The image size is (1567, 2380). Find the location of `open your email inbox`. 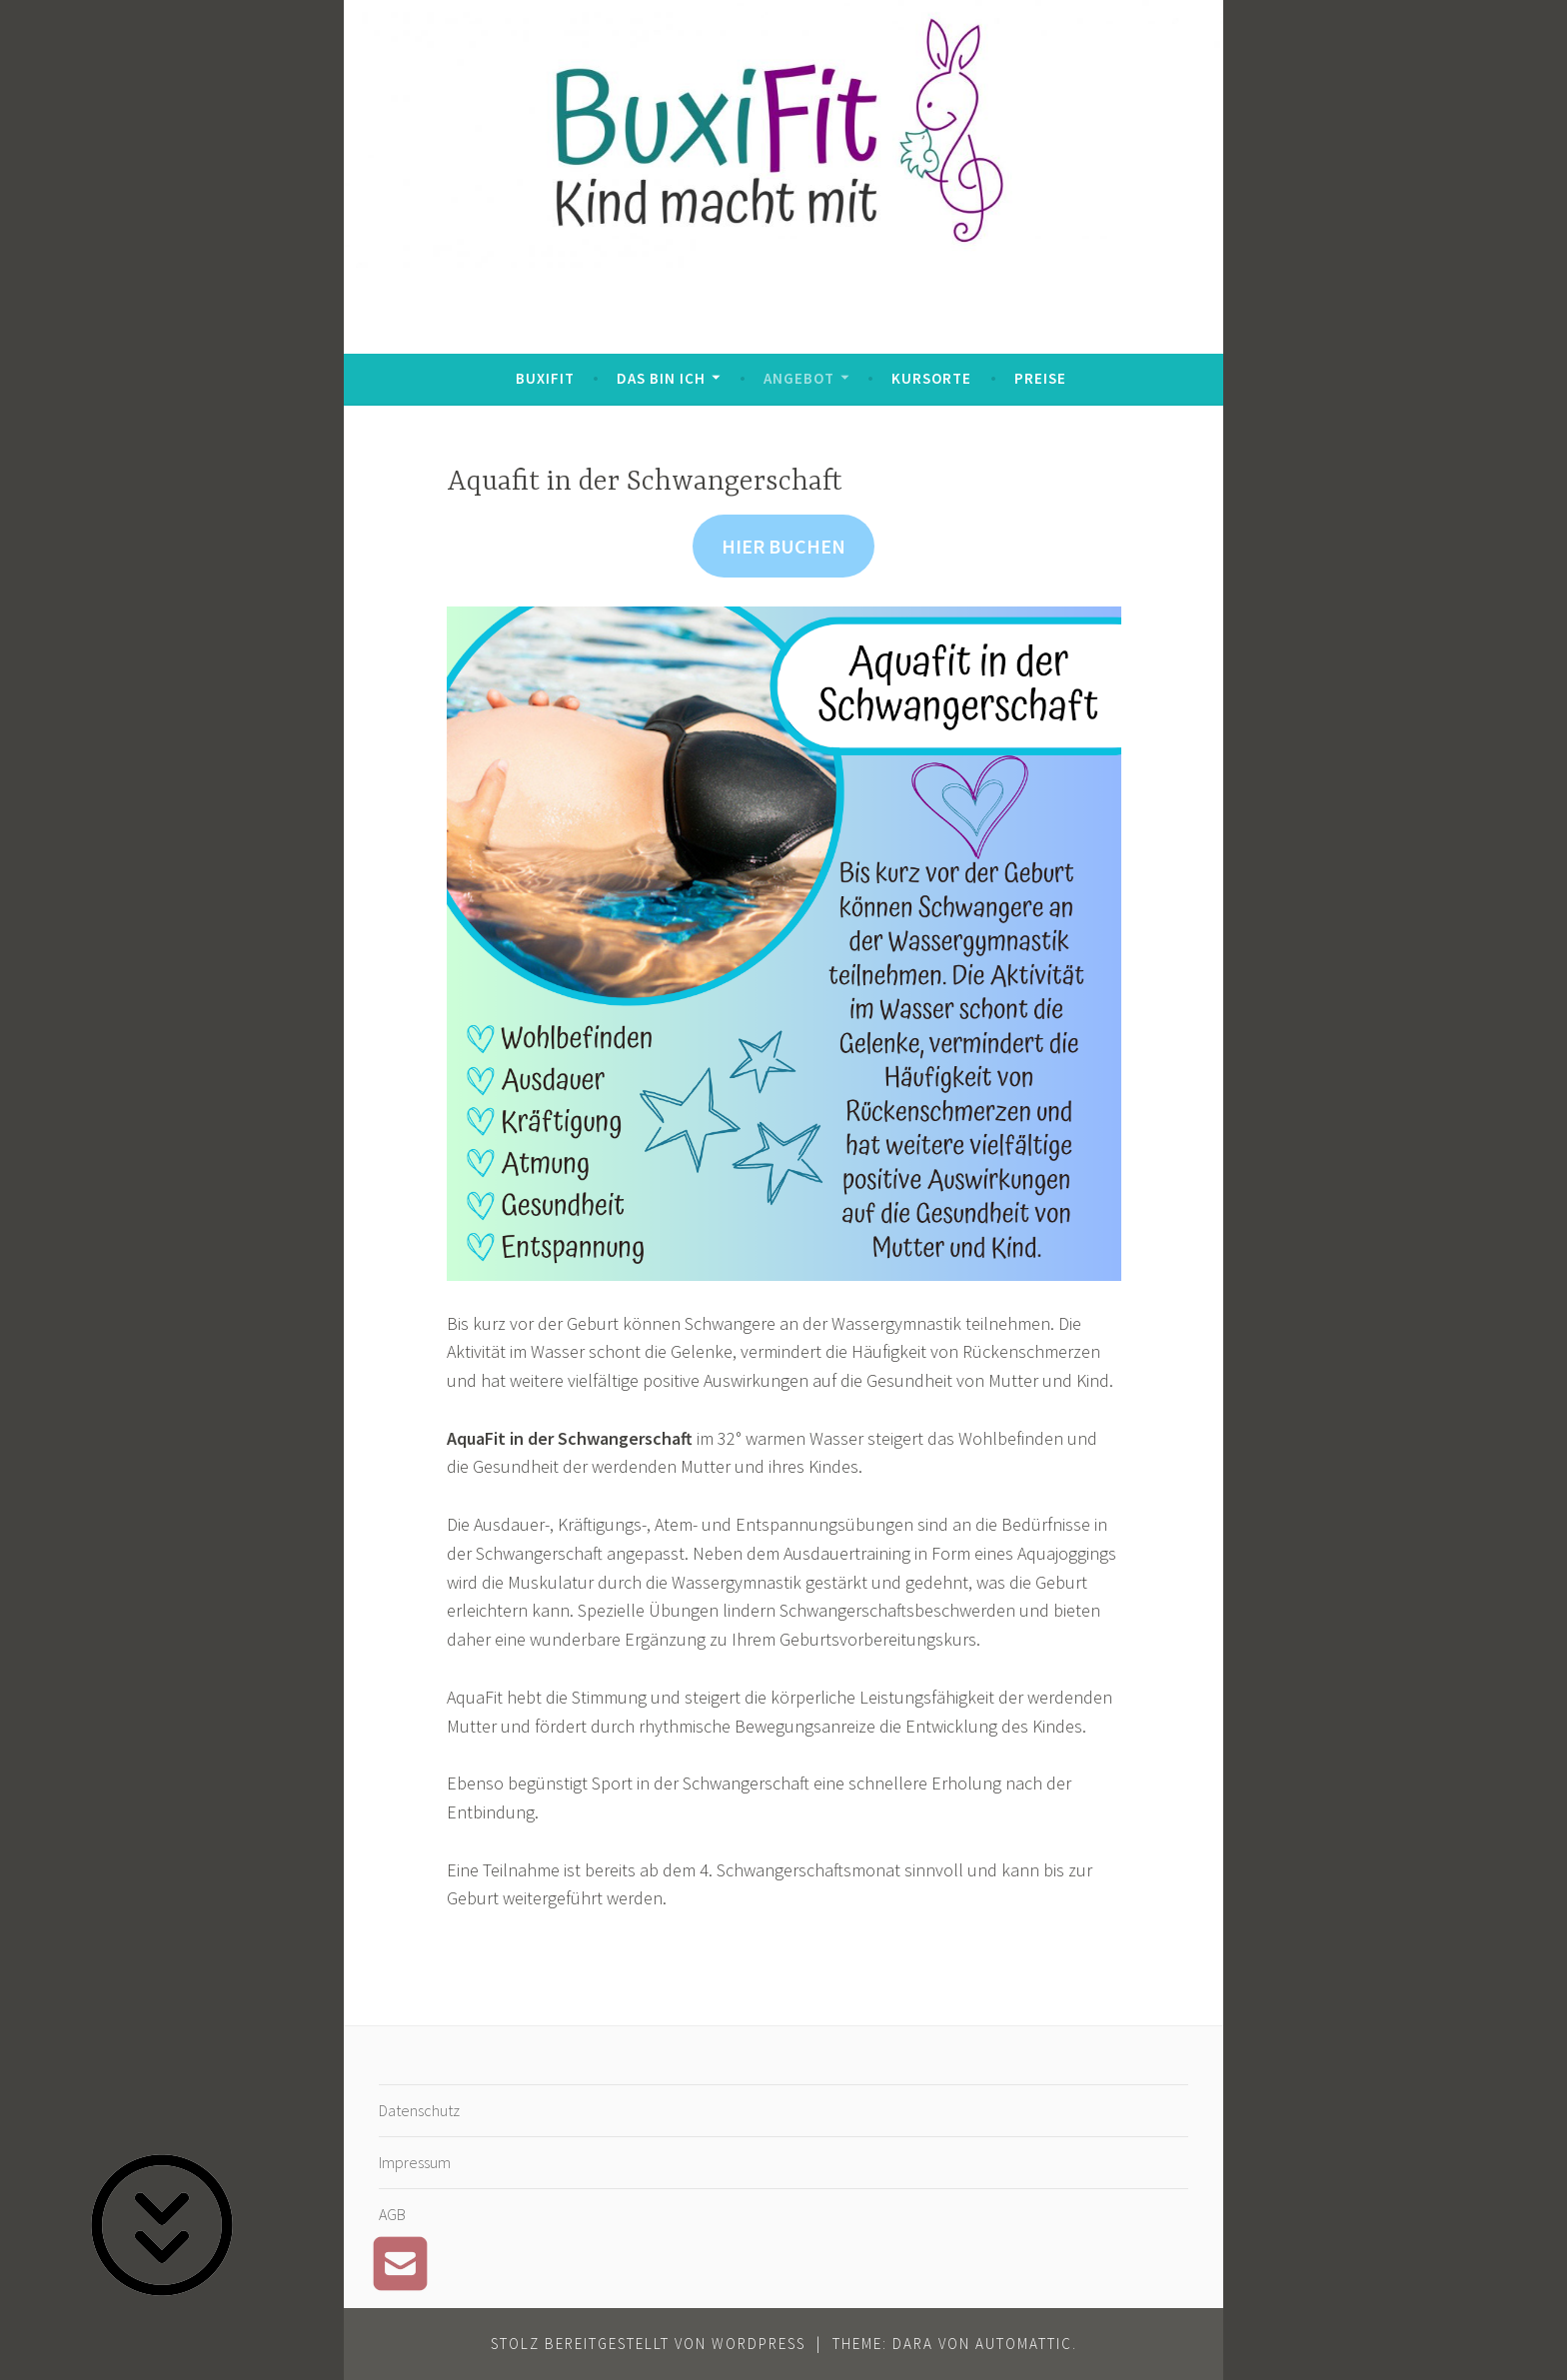

open your email inbox is located at coordinates (400, 2263).